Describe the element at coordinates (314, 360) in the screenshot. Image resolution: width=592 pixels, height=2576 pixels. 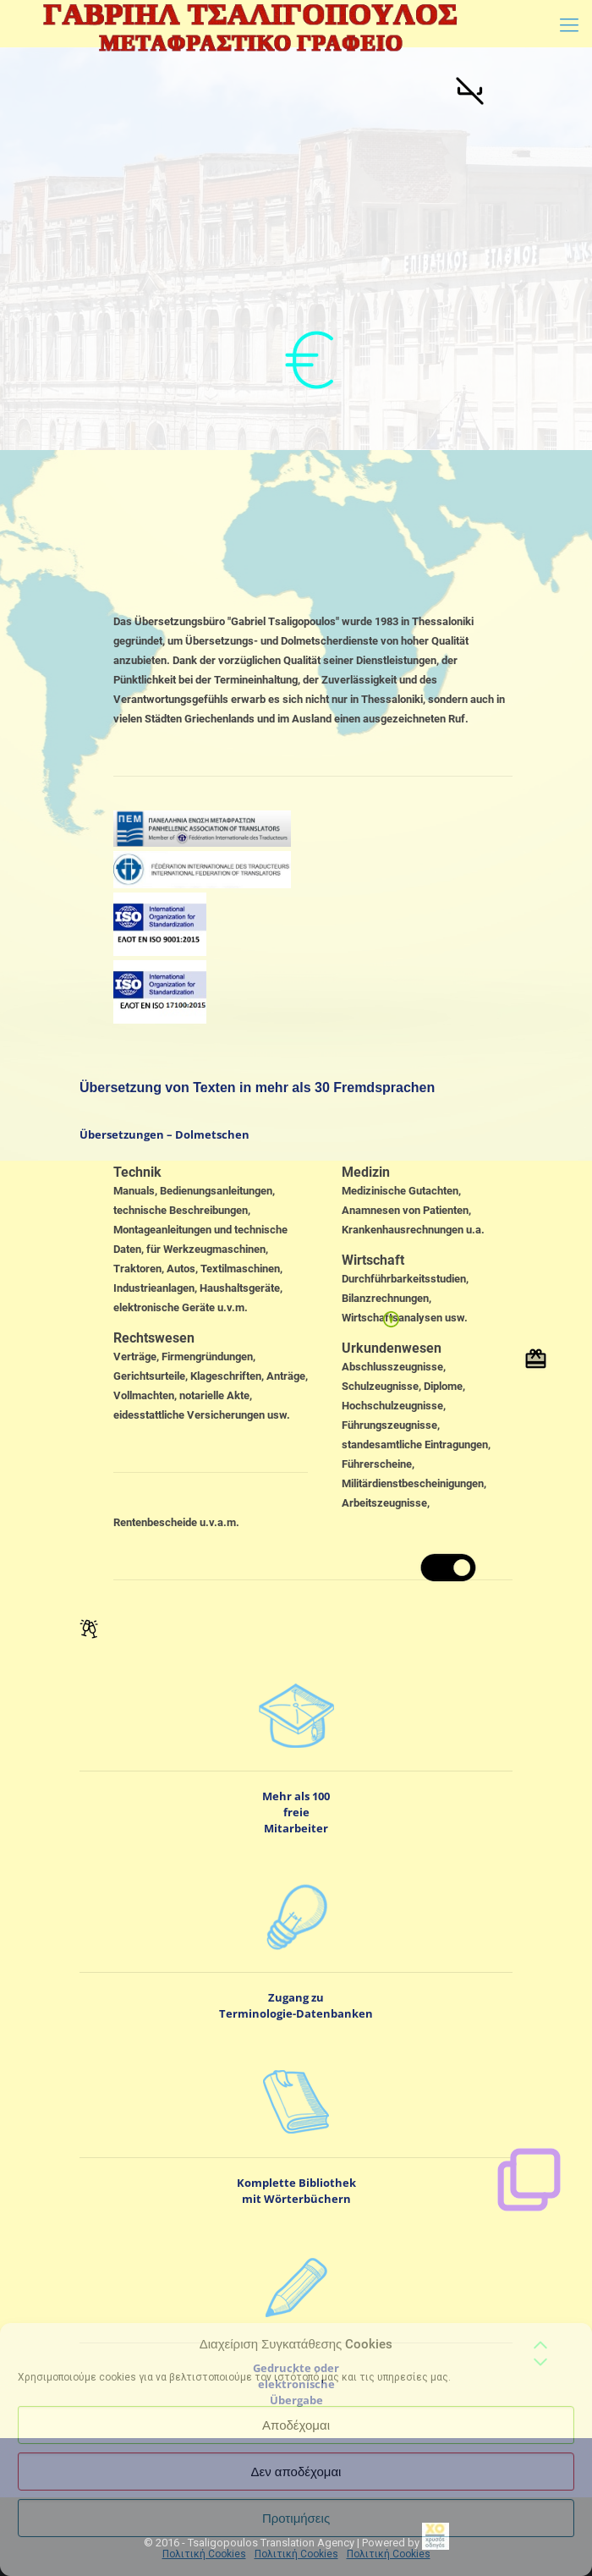
I see `view or select euro currency` at that location.